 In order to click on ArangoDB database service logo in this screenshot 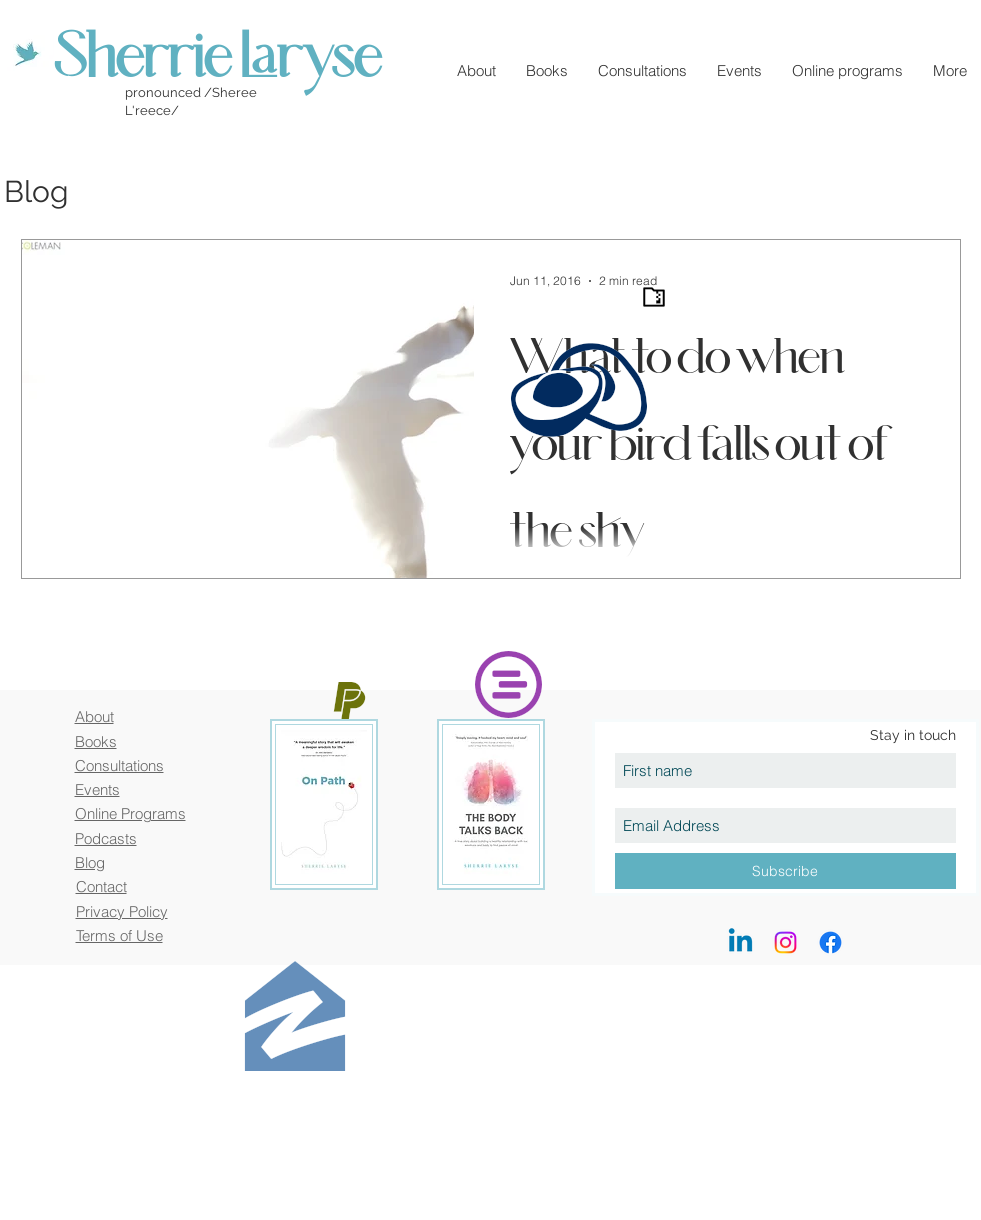, I will do `click(579, 390)`.